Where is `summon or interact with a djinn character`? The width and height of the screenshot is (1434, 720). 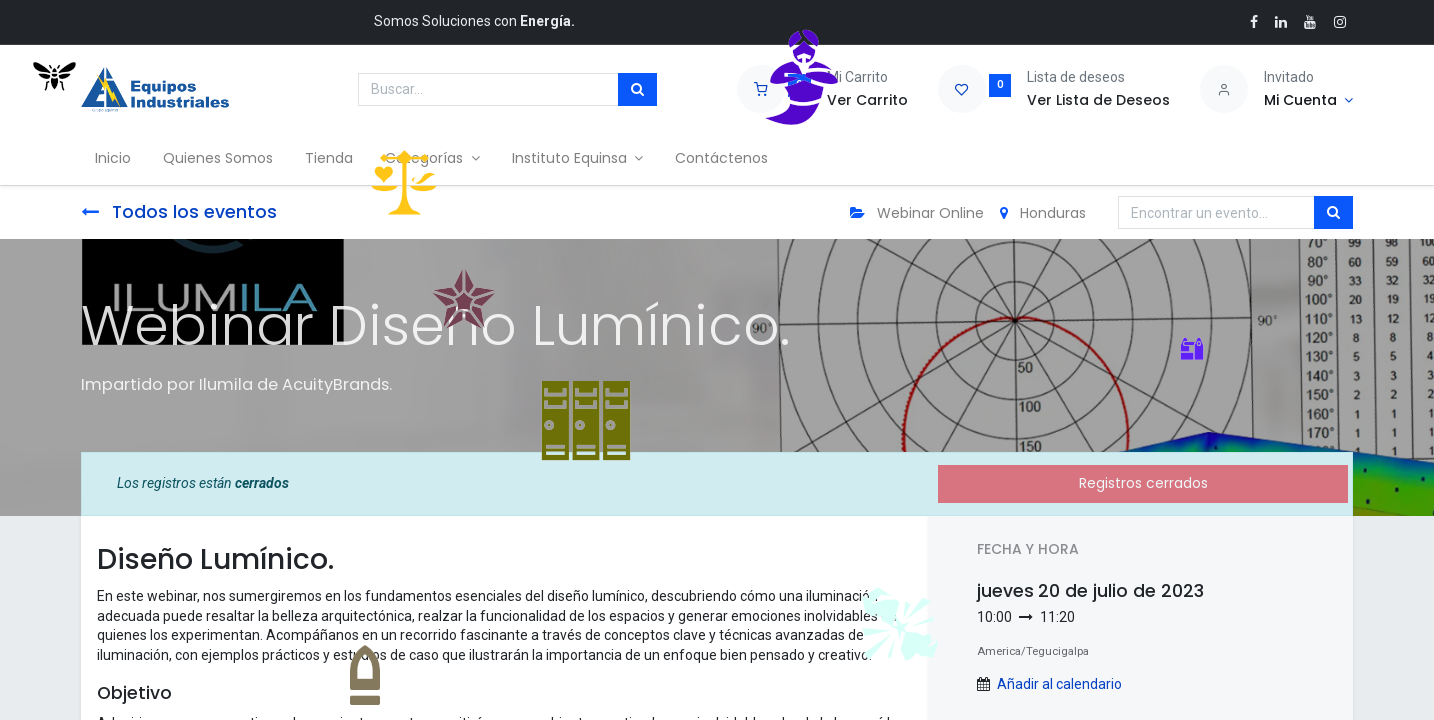
summon or interact with a djinn character is located at coordinates (804, 78).